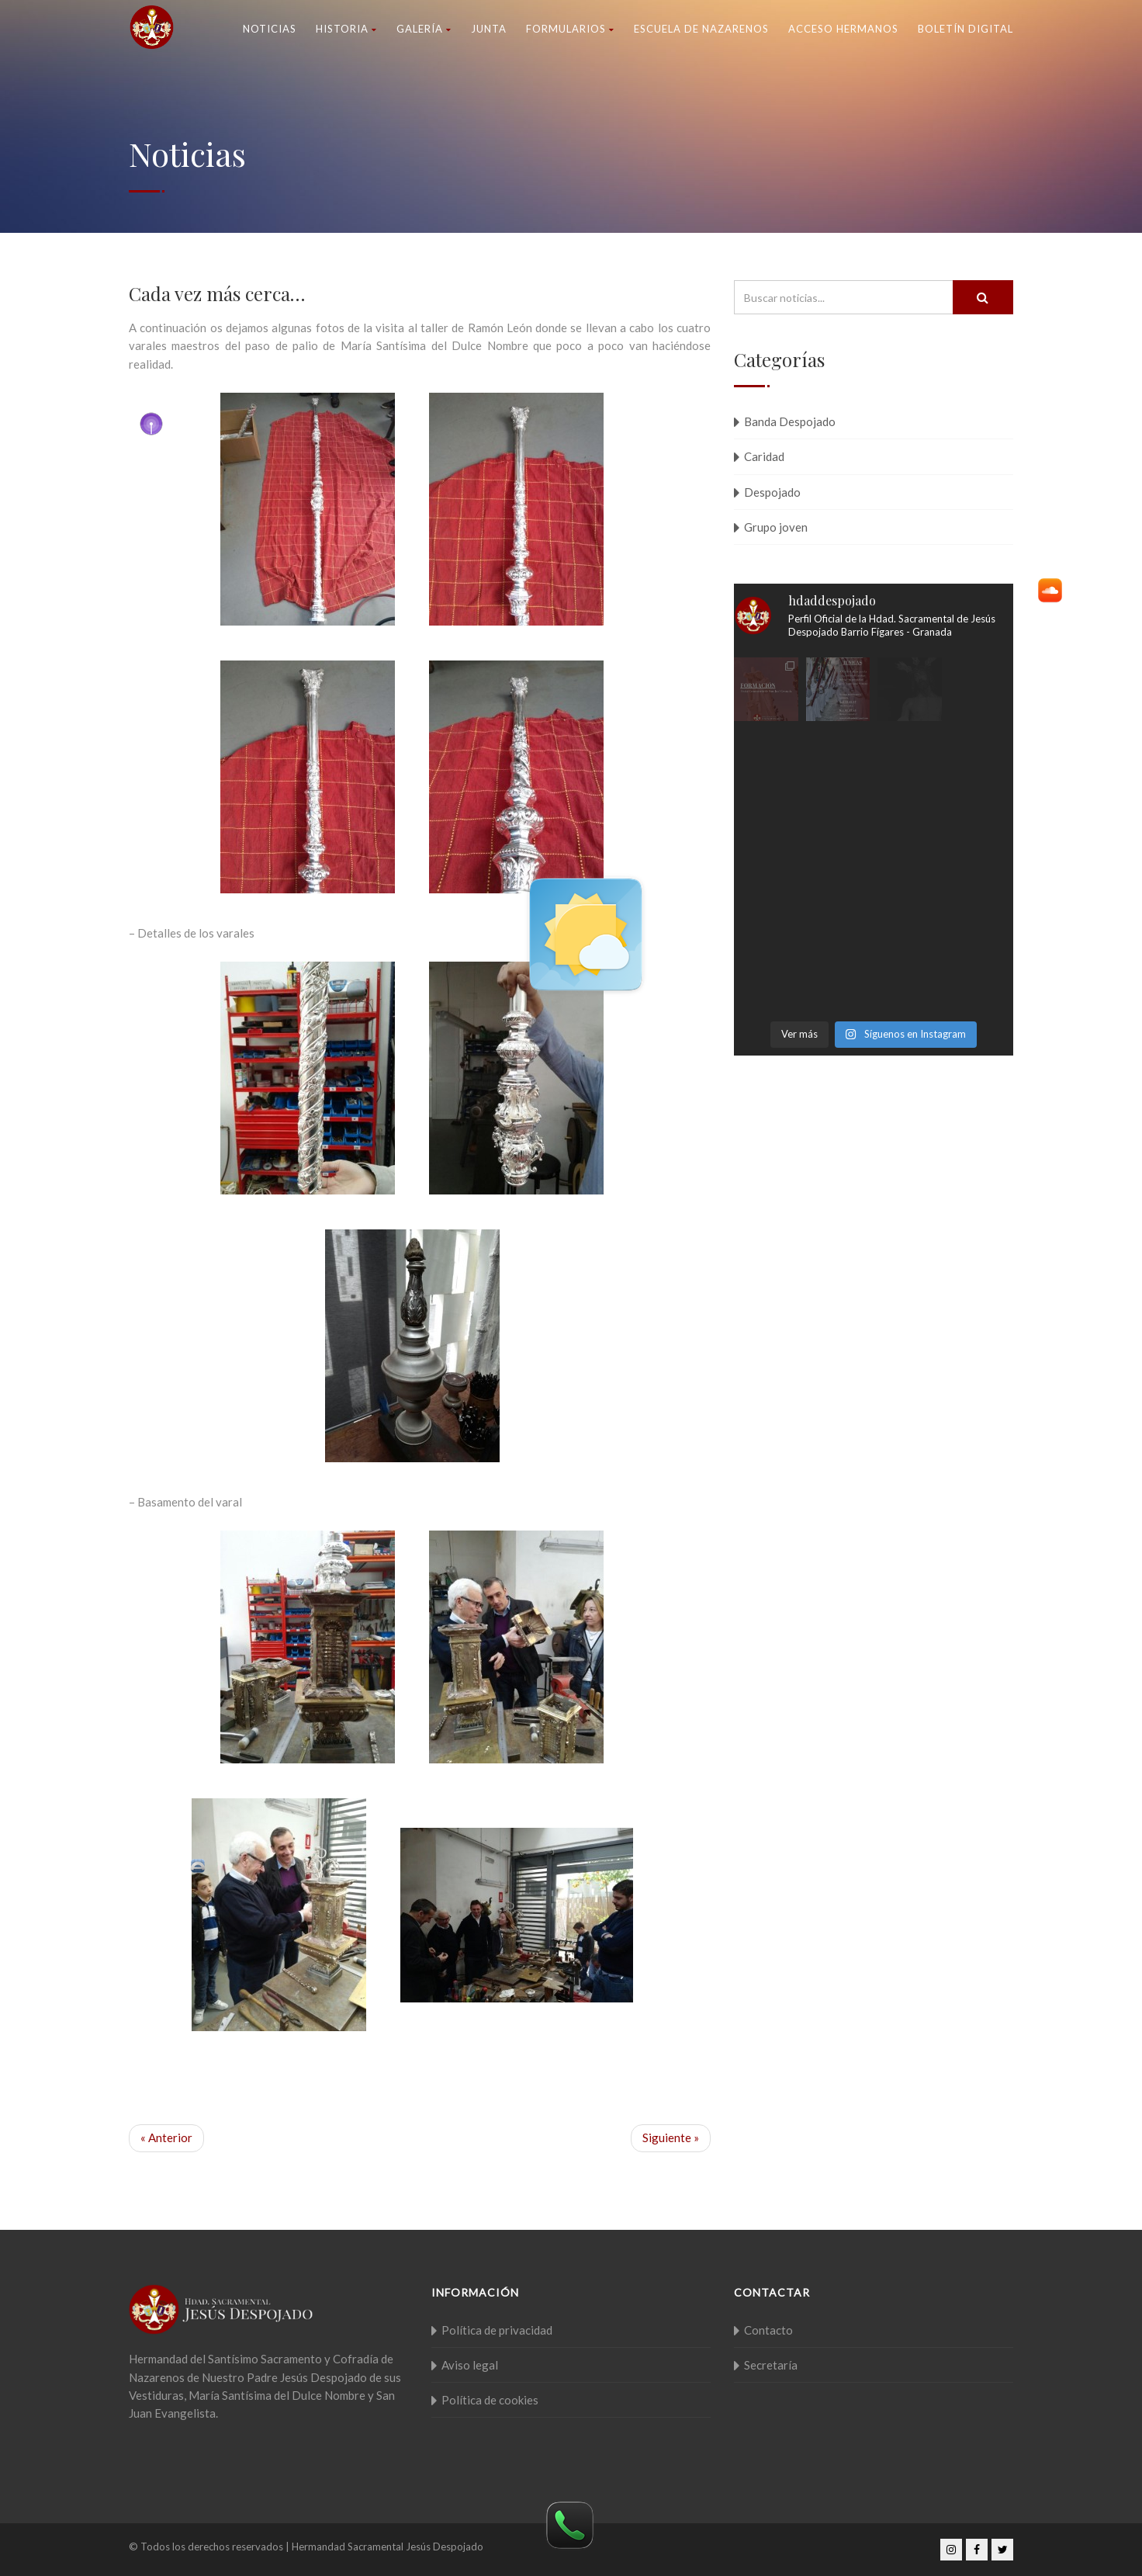 This screenshot has height=2576, width=1142. Describe the element at coordinates (151, 424) in the screenshot. I see `open the podcasts app` at that location.